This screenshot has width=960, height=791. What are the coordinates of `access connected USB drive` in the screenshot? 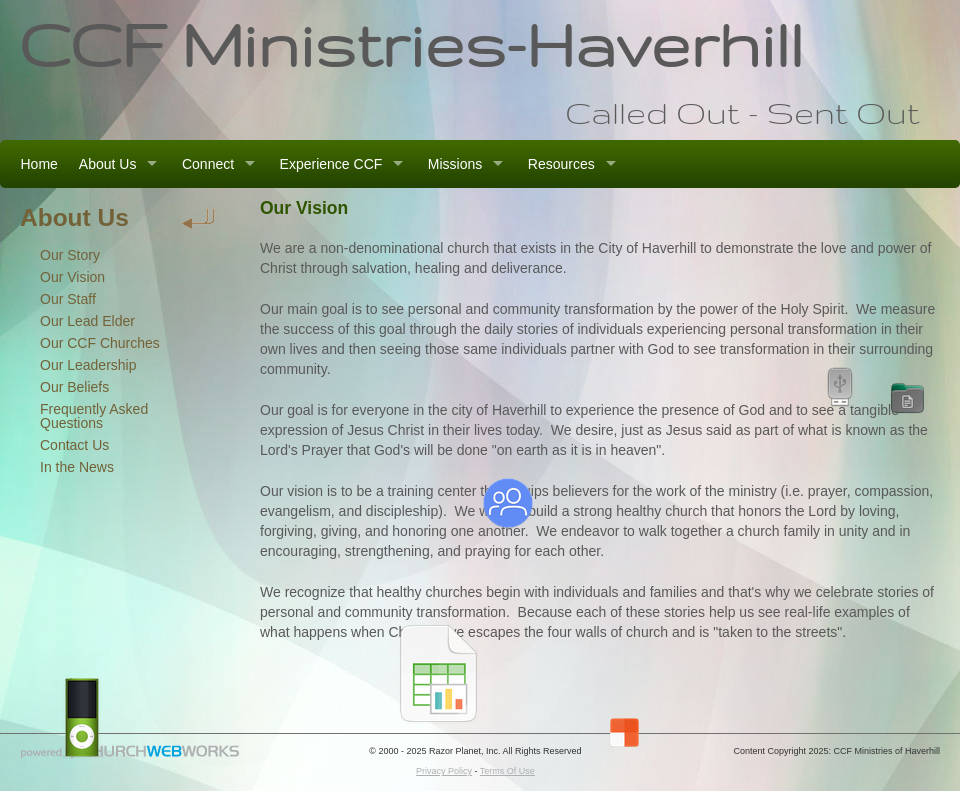 It's located at (840, 387).